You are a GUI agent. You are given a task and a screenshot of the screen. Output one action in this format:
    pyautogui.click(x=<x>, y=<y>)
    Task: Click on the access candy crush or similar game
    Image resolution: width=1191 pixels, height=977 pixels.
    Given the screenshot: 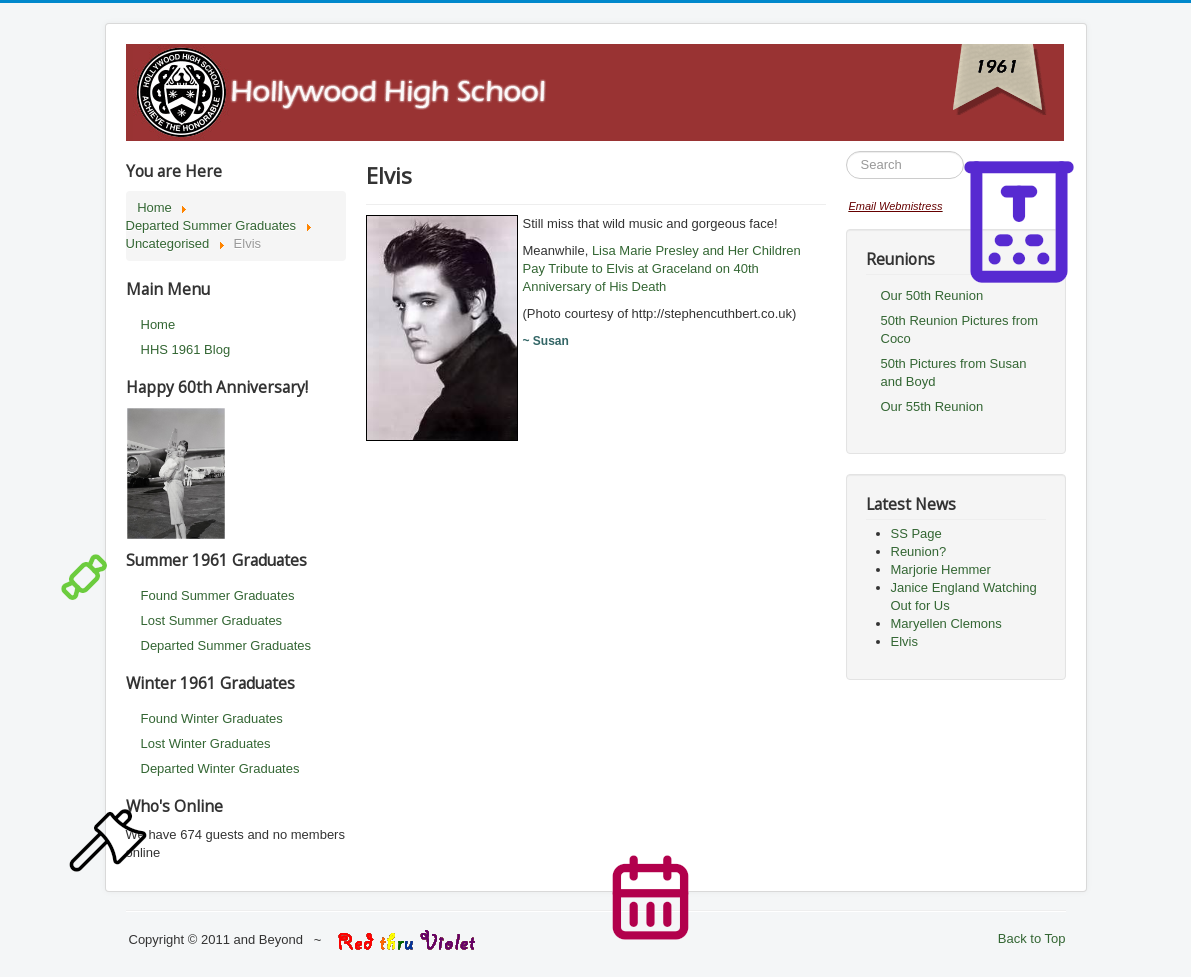 What is the action you would take?
    pyautogui.click(x=84, y=577)
    